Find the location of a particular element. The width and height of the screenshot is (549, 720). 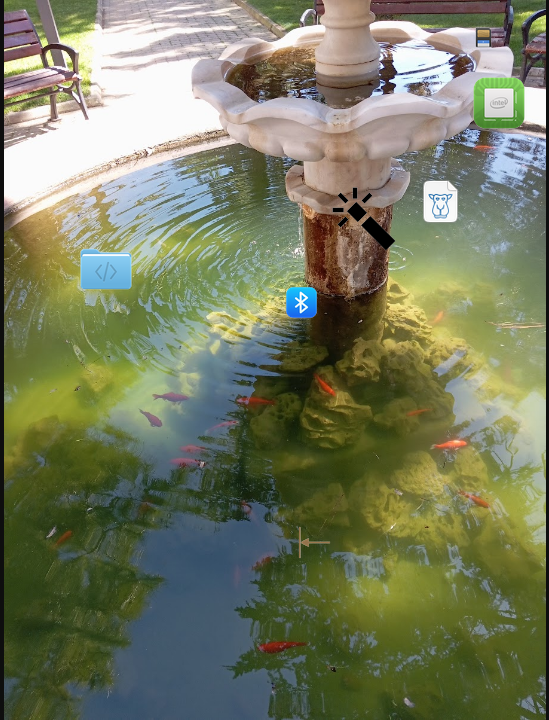

open your code projects folder is located at coordinates (106, 269).